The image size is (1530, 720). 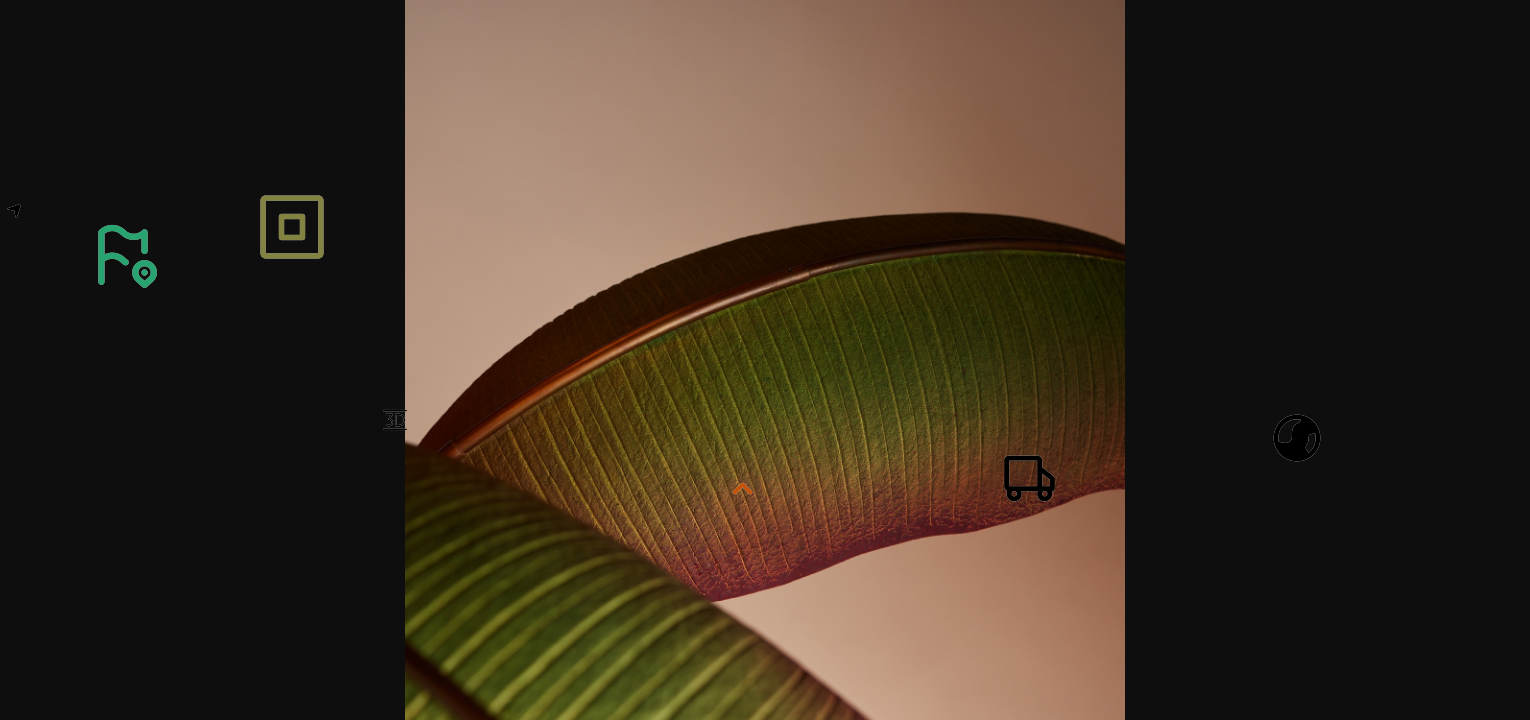 What do you see at coordinates (1297, 438) in the screenshot?
I see `access global or international settings` at bounding box center [1297, 438].